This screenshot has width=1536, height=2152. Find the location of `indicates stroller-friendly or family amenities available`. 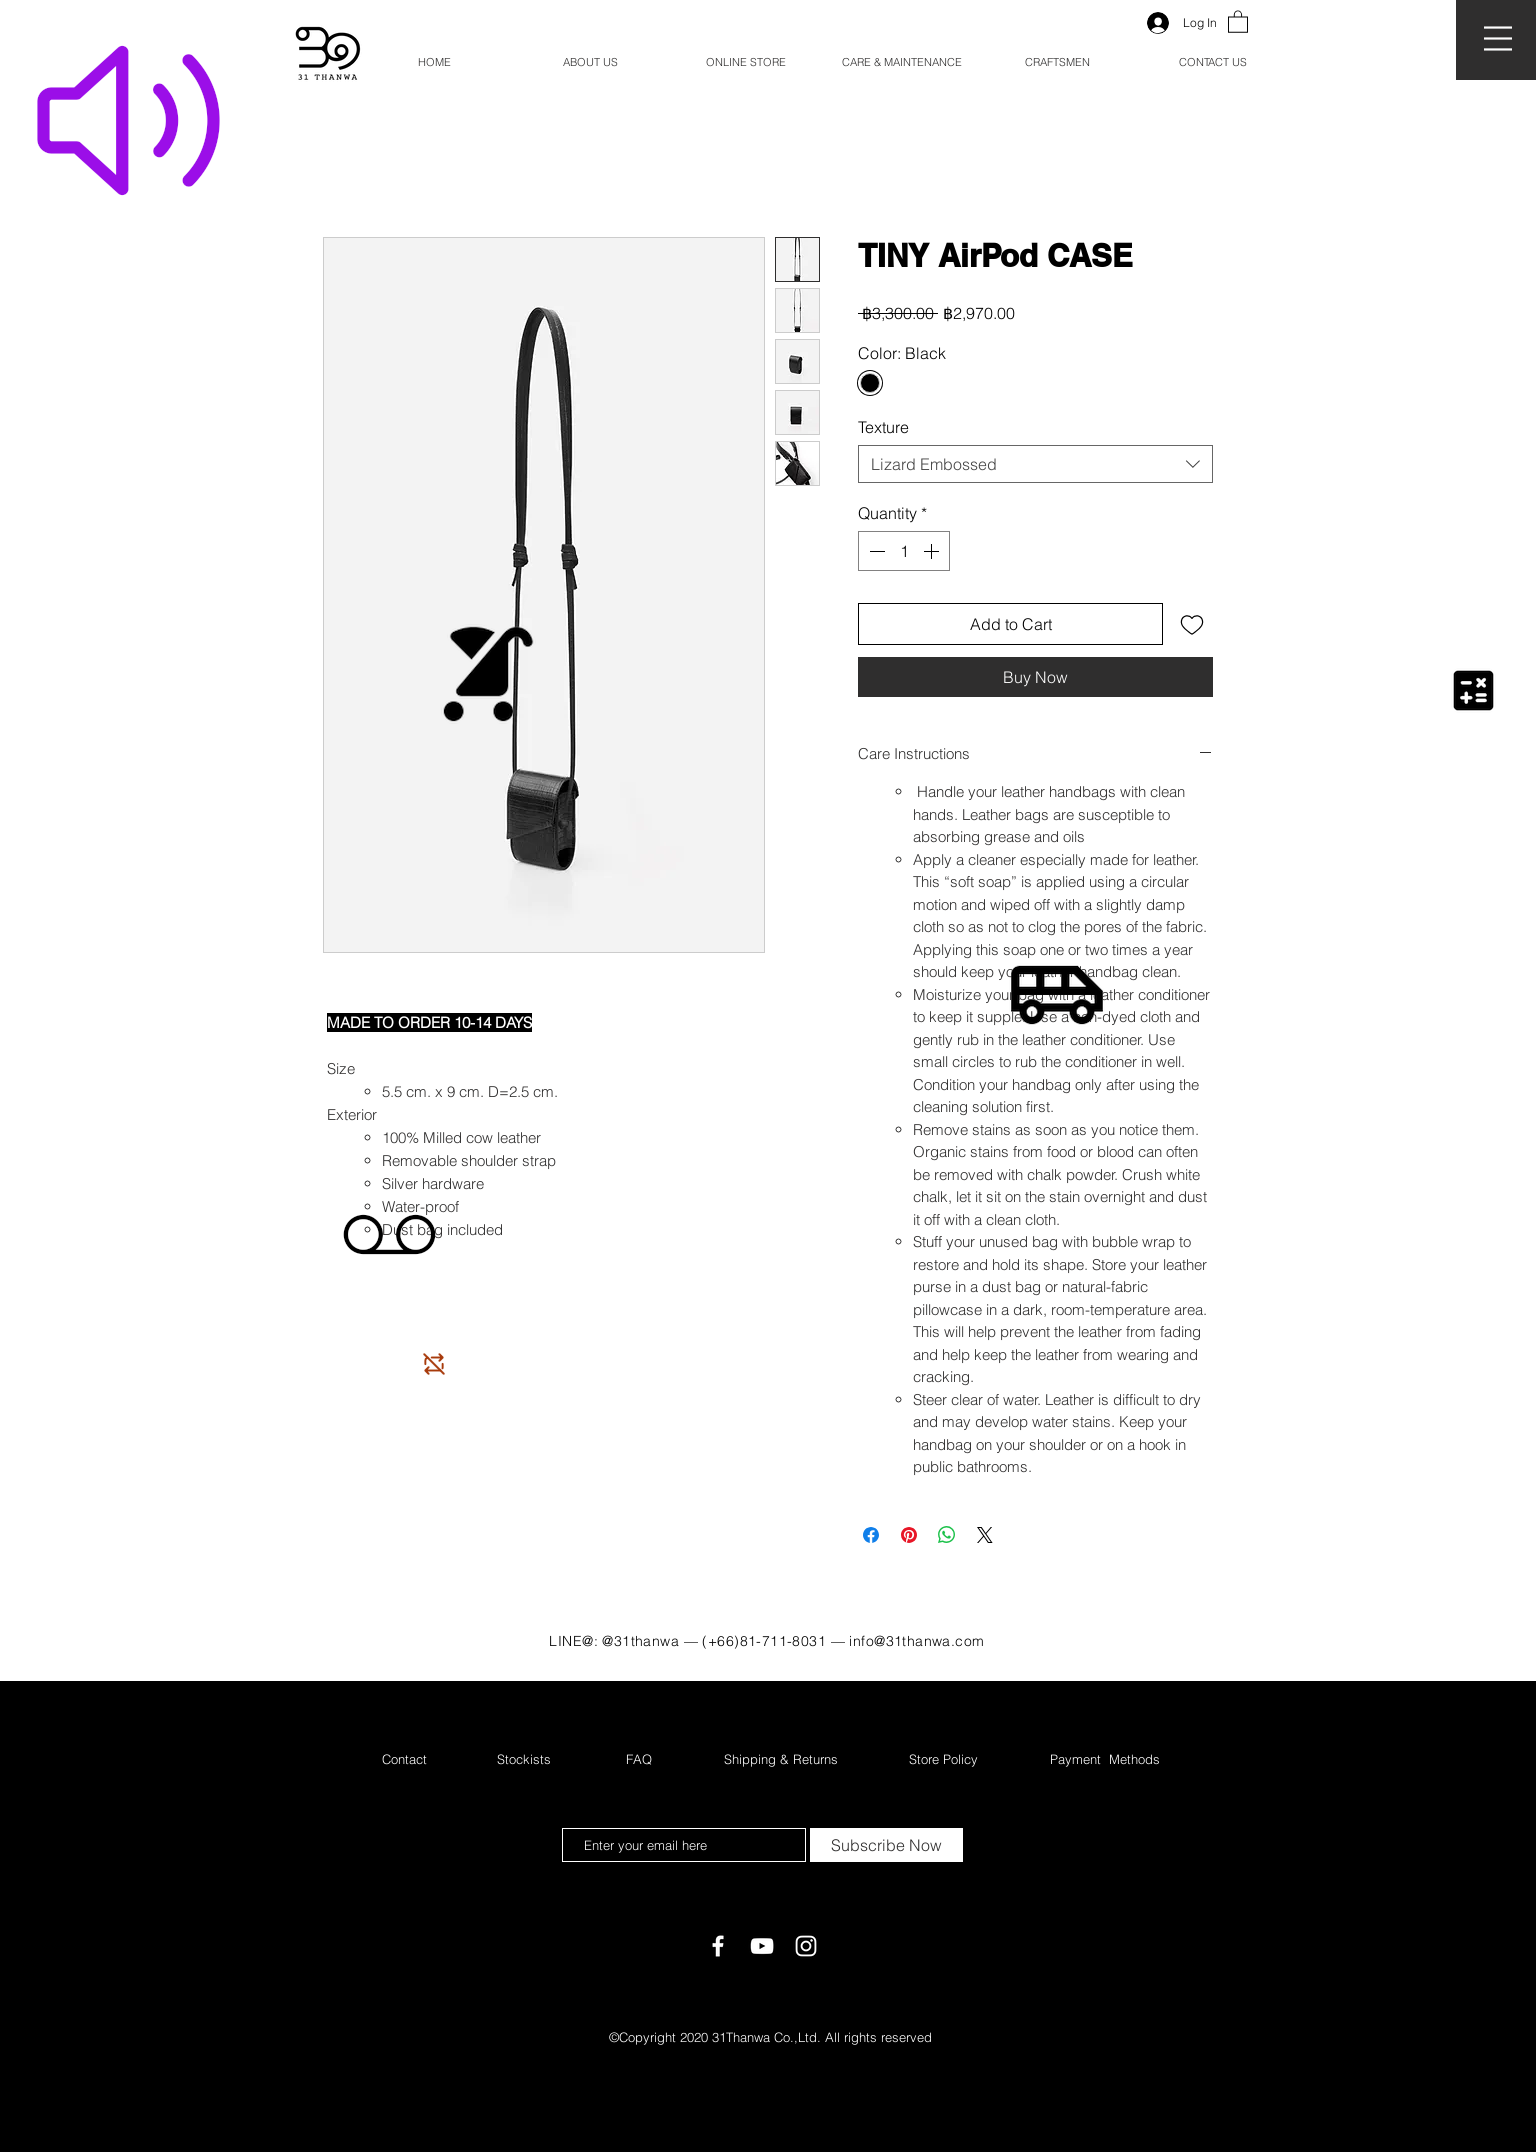

indicates stroller-friendly or family amenities available is located at coordinates (483, 671).